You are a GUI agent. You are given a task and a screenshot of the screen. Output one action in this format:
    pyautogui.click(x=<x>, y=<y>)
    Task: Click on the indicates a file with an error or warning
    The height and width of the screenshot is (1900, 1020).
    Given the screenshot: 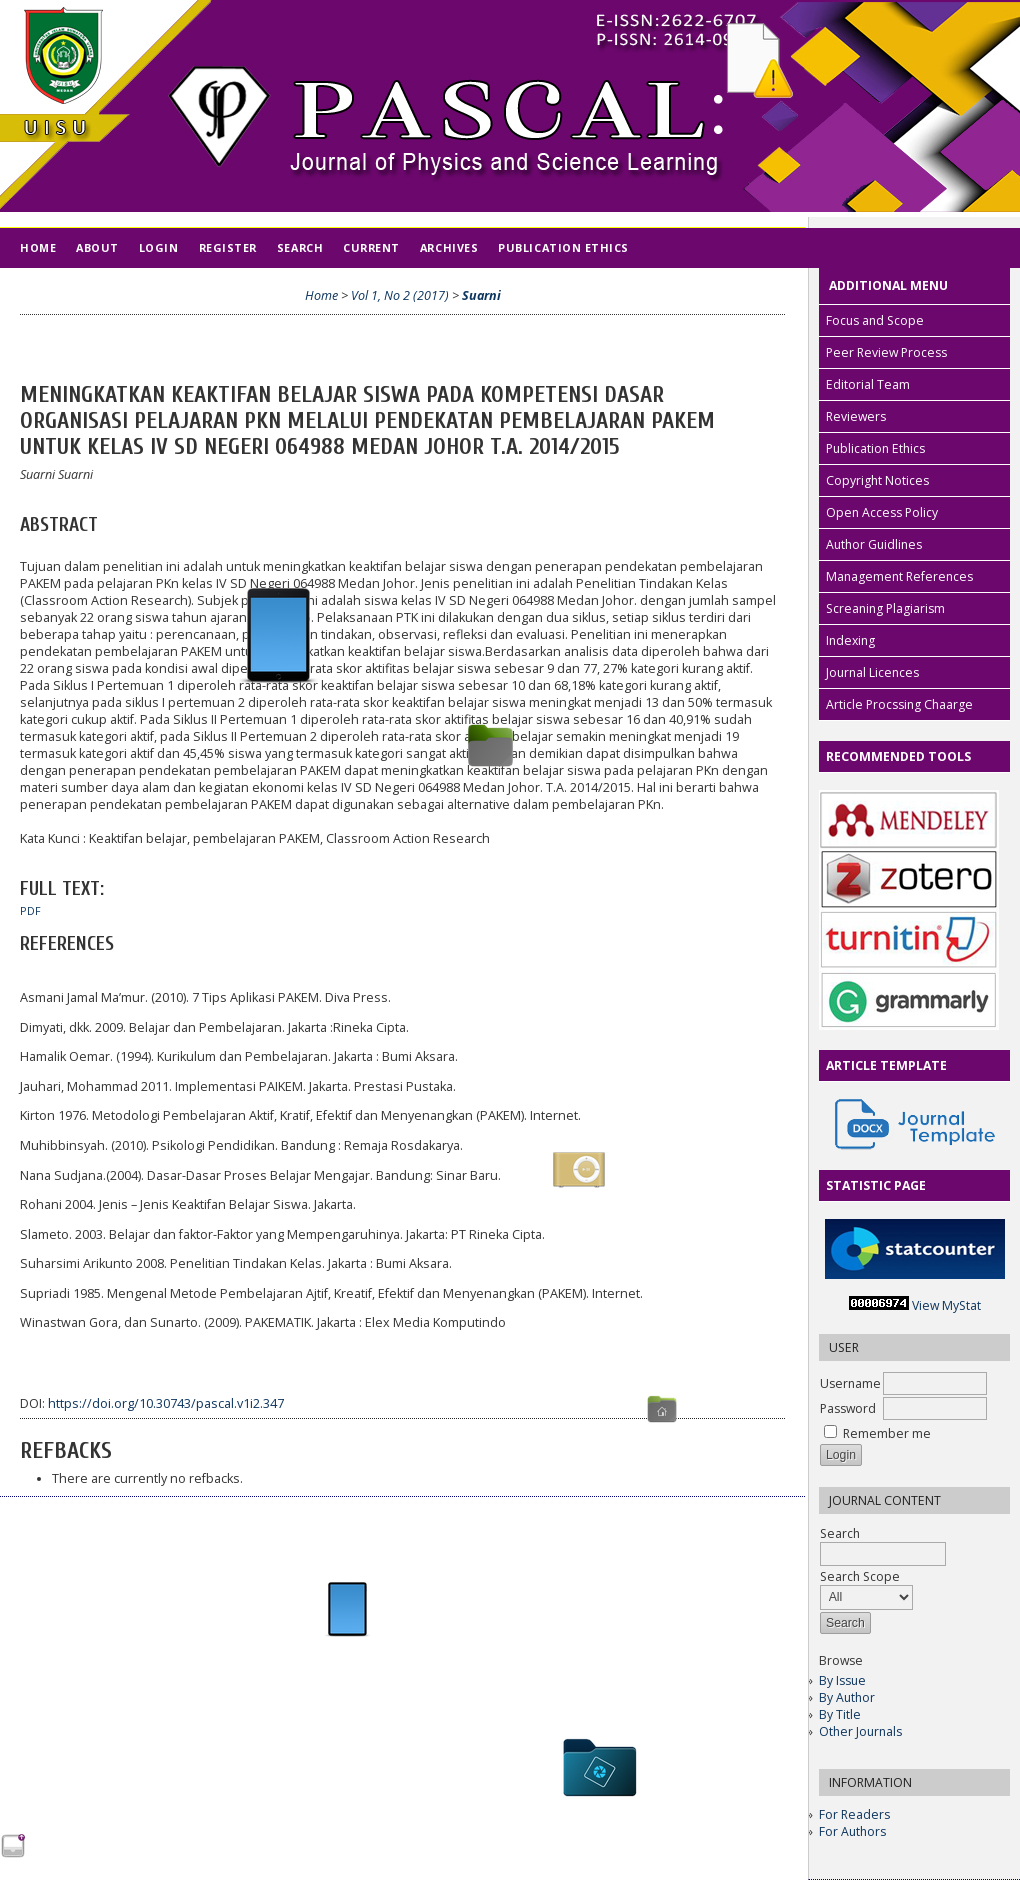 What is the action you would take?
    pyautogui.click(x=753, y=58)
    